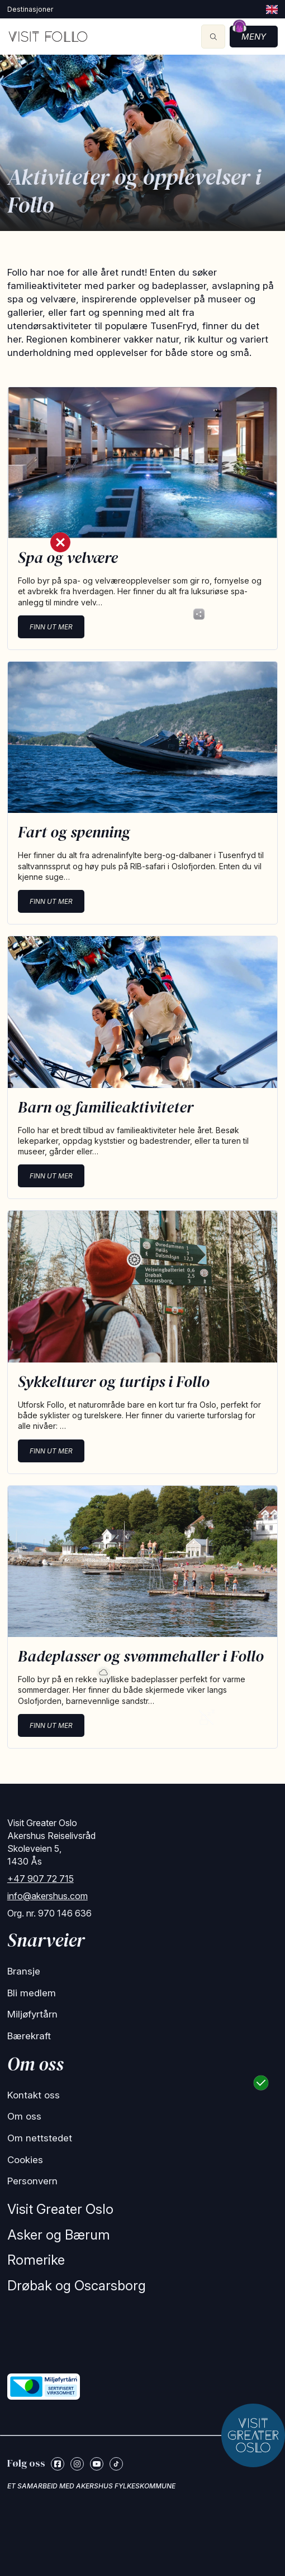 The width and height of the screenshot is (285, 2576). Describe the element at coordinates (60, 542) in the screenshot. I see `cancel the current action or operation` at that location.